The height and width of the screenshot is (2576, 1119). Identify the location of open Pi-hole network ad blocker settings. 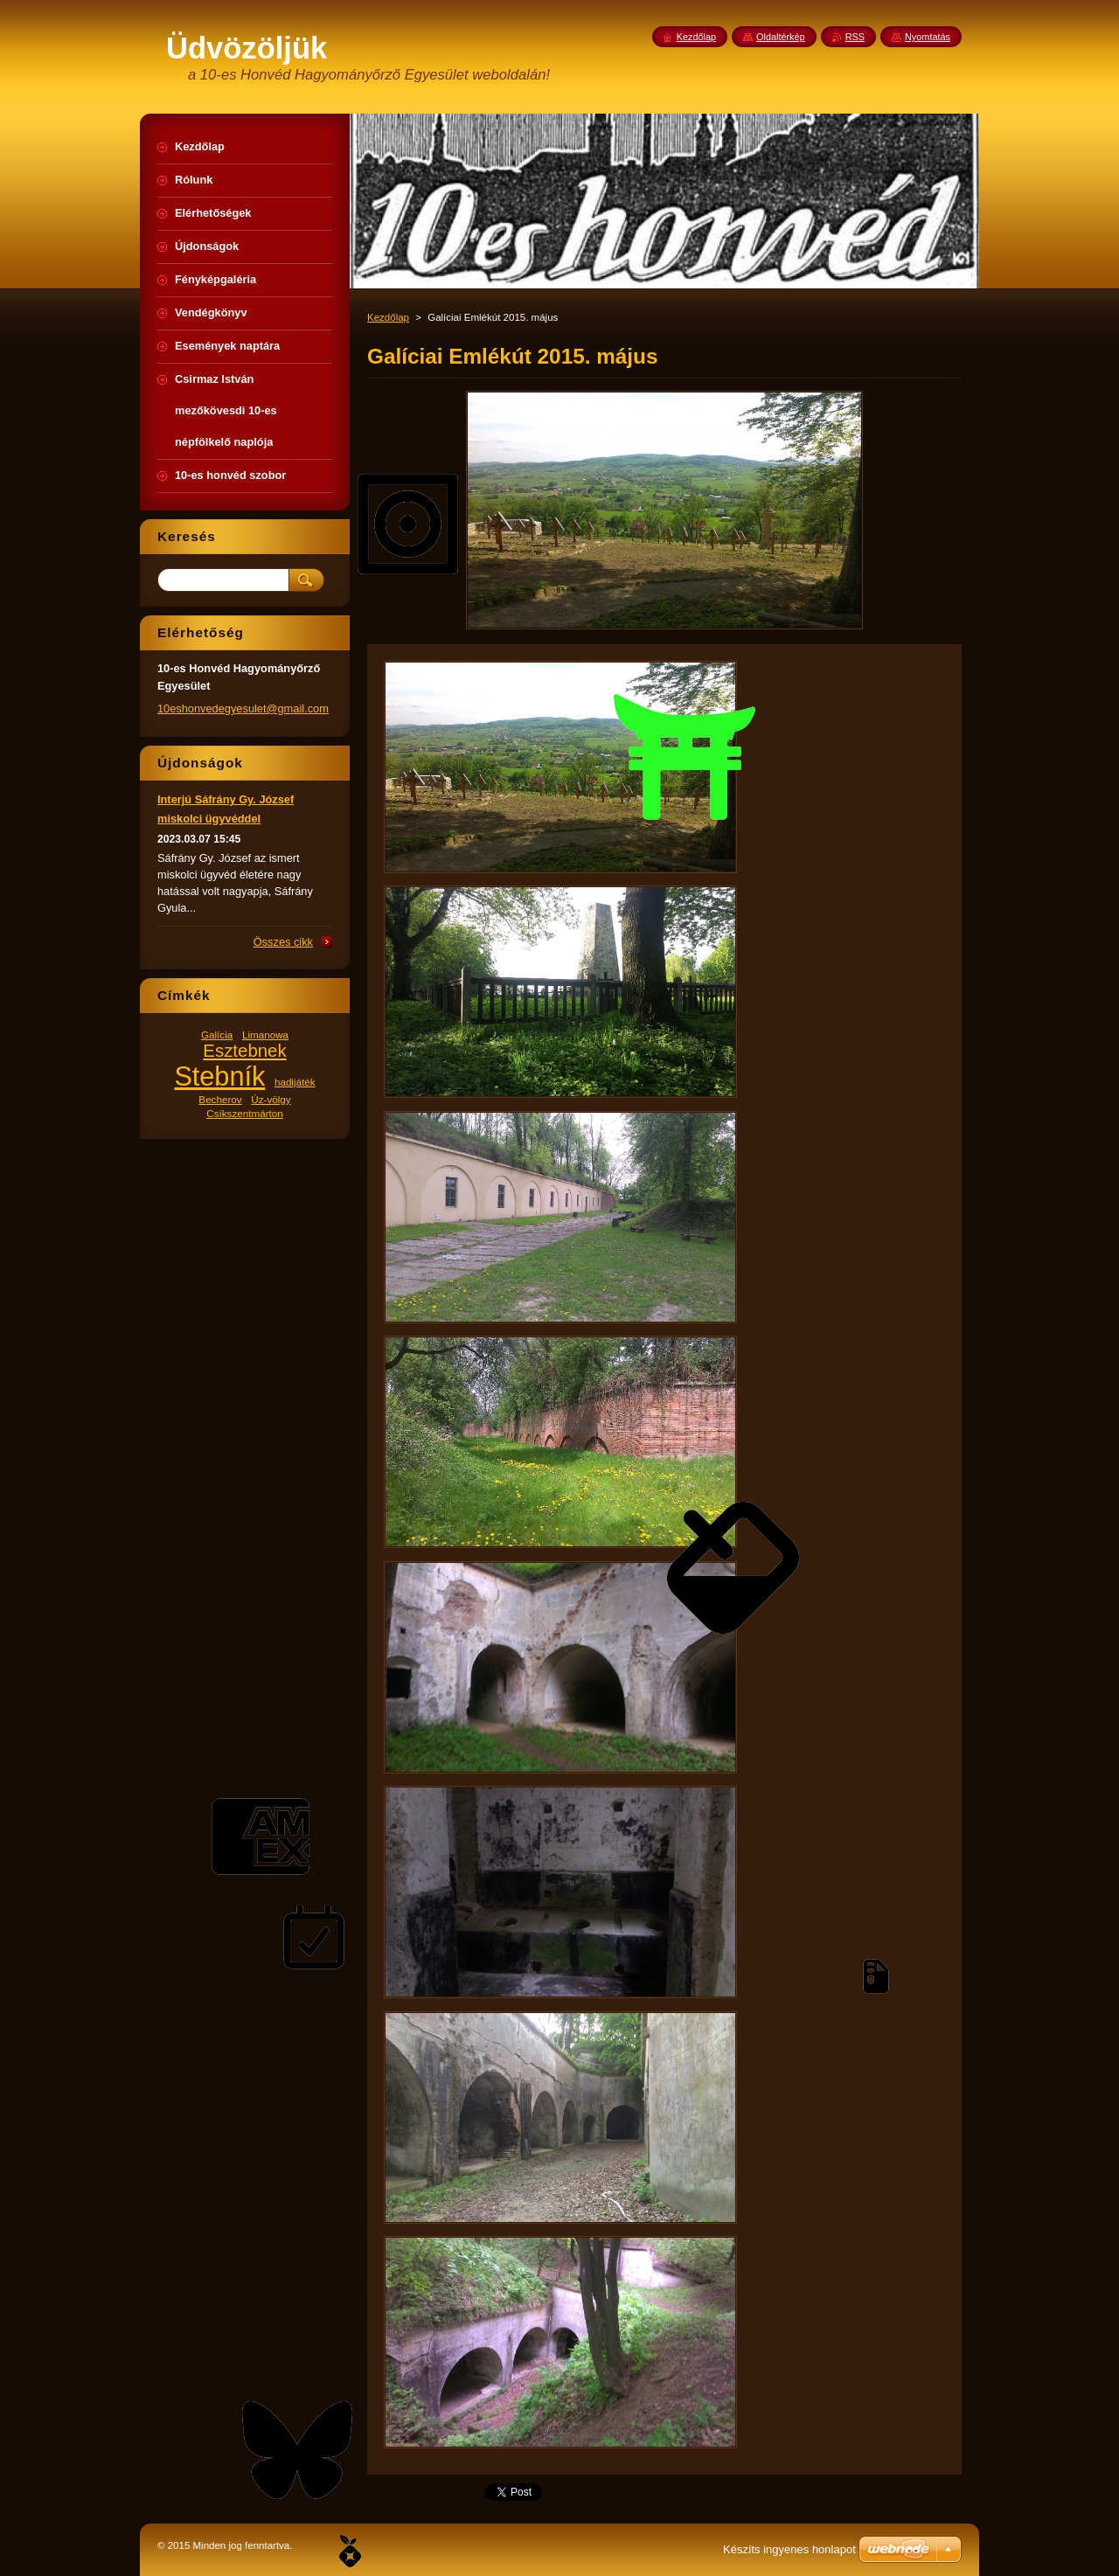
(350, 2551).